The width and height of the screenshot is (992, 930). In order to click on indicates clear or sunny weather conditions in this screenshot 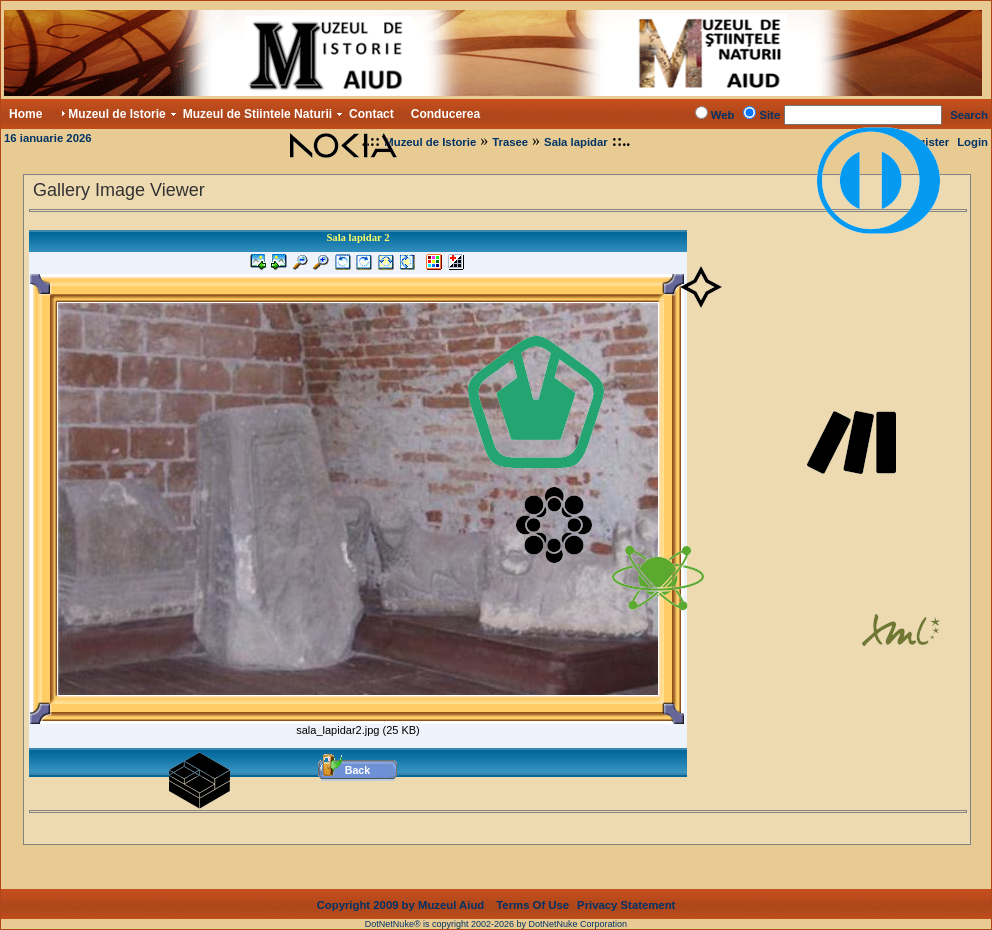, I will do `click(701, 287)`.